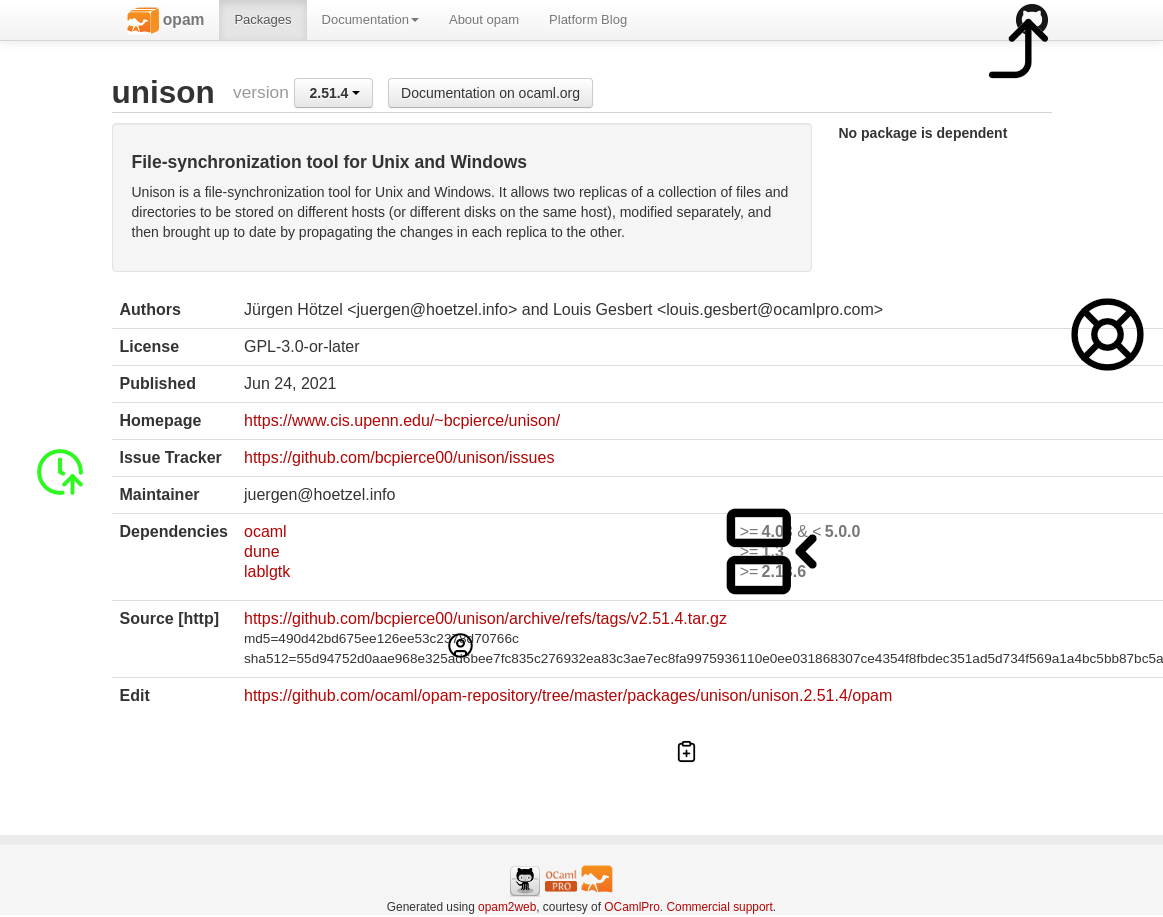 This screenshot has height=917, width=1163. Describe the element at coordinates (460, 645) in the screenshot. I see `view your profile` at that location.